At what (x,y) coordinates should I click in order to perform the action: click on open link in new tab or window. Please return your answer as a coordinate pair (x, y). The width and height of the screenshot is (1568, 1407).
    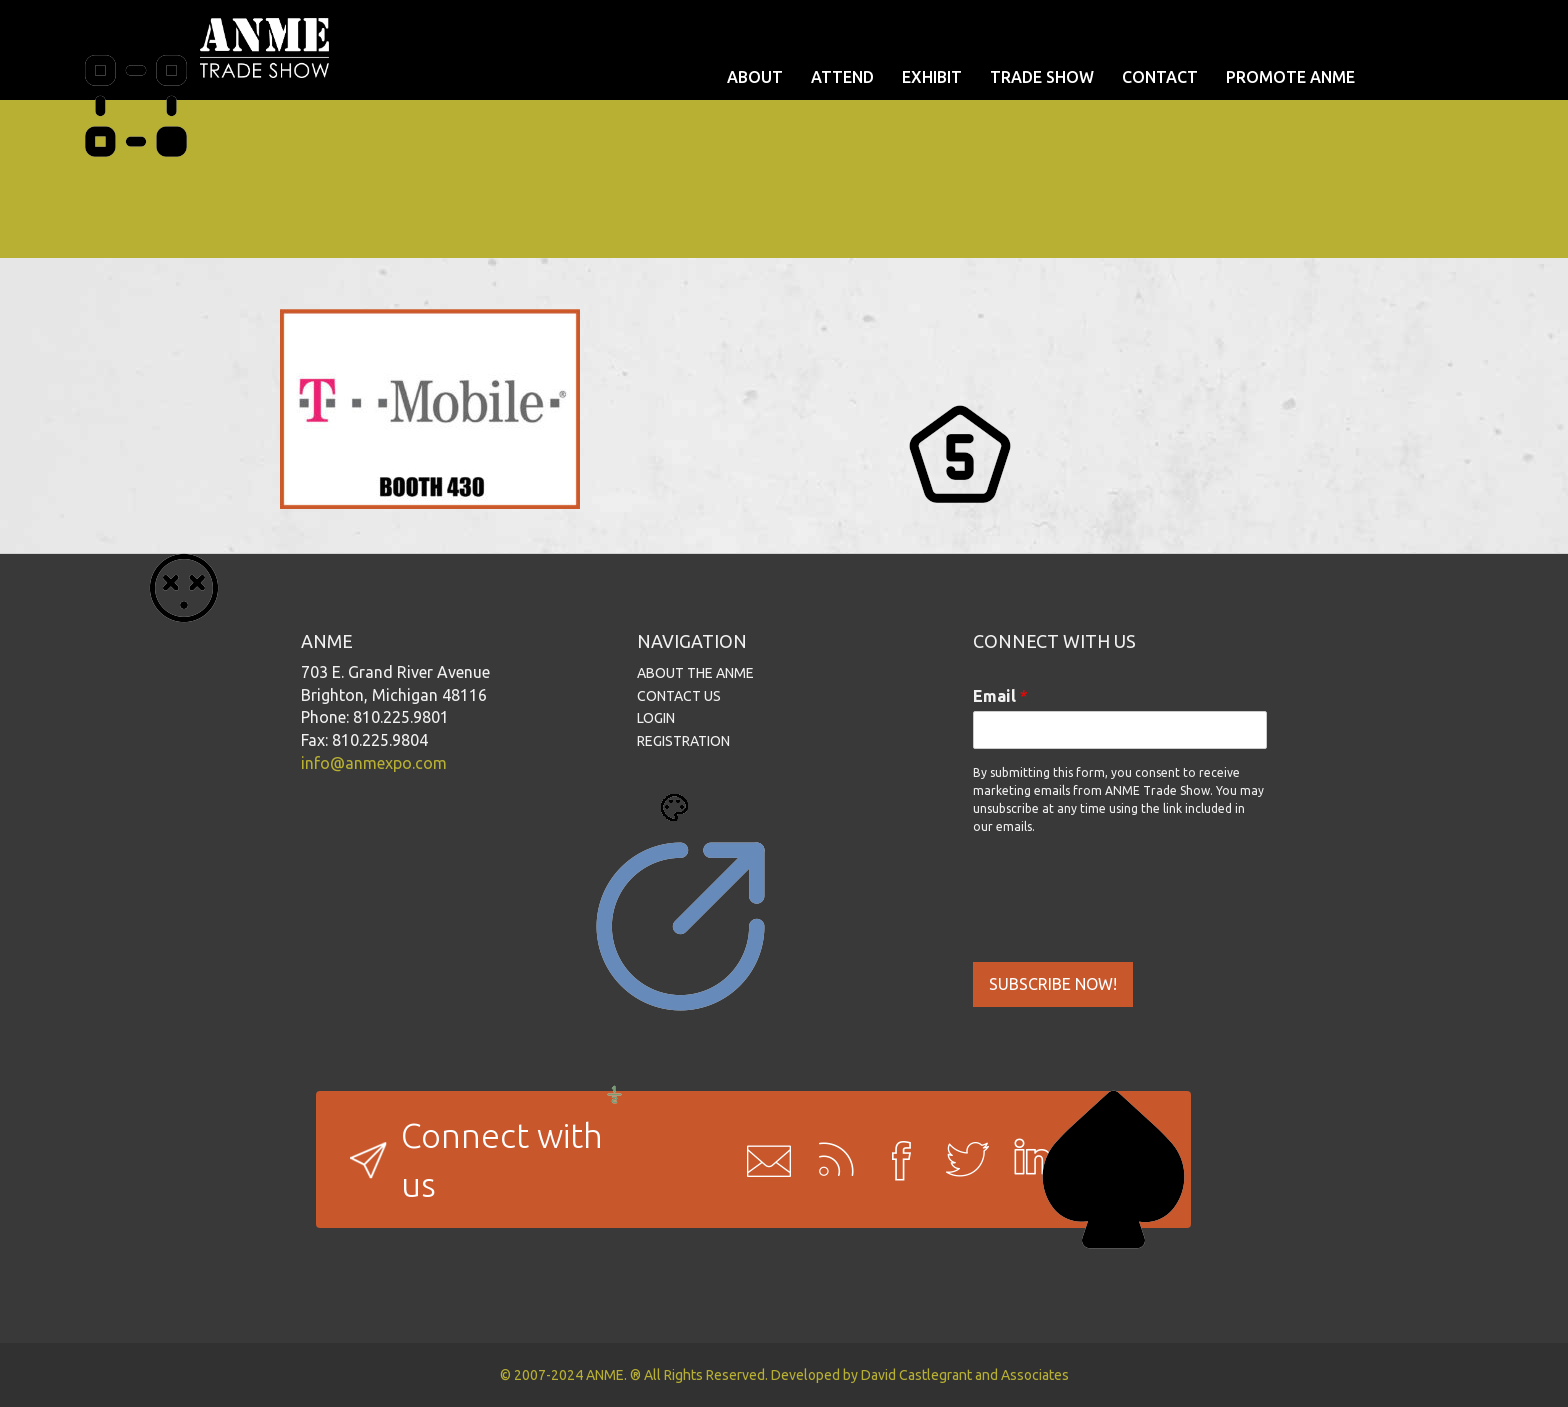
    Looking at the image, I should click on (680, 926).